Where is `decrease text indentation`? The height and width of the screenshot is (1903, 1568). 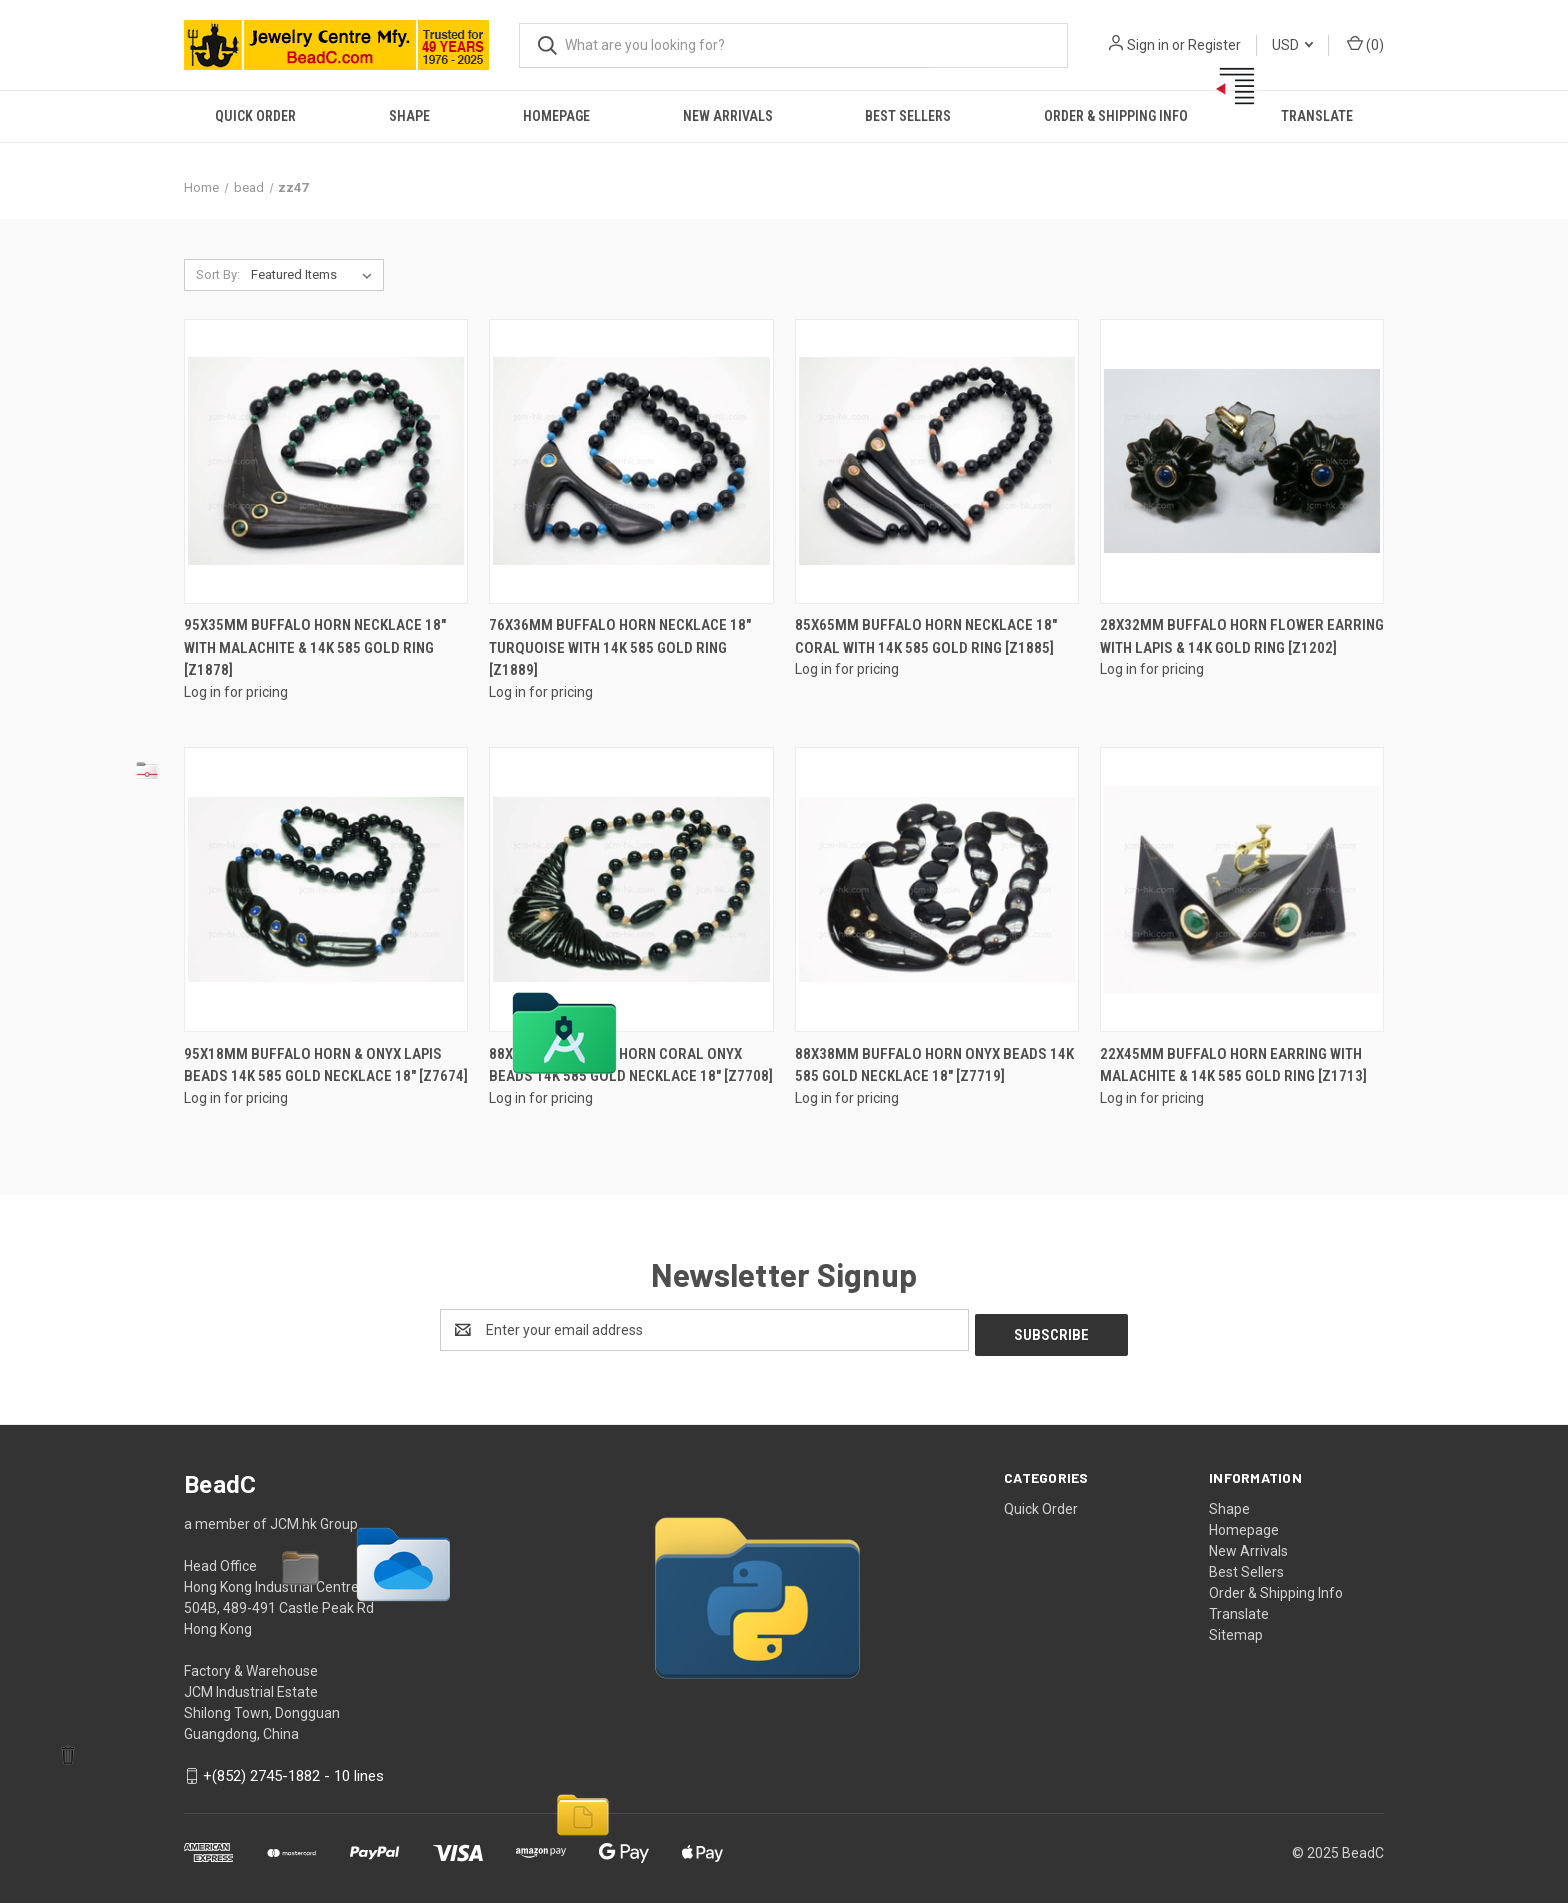 decrease text indentation is located at coordinates (1235, 87).